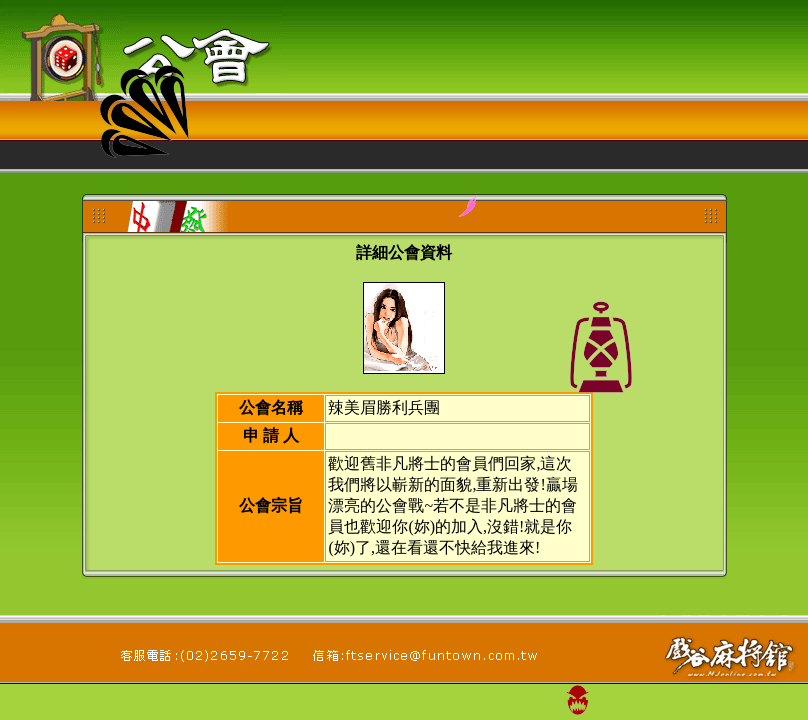  Describe the element at coordinates (578, 700) in the screenshot. I see `select lizardman character or race` at that location.